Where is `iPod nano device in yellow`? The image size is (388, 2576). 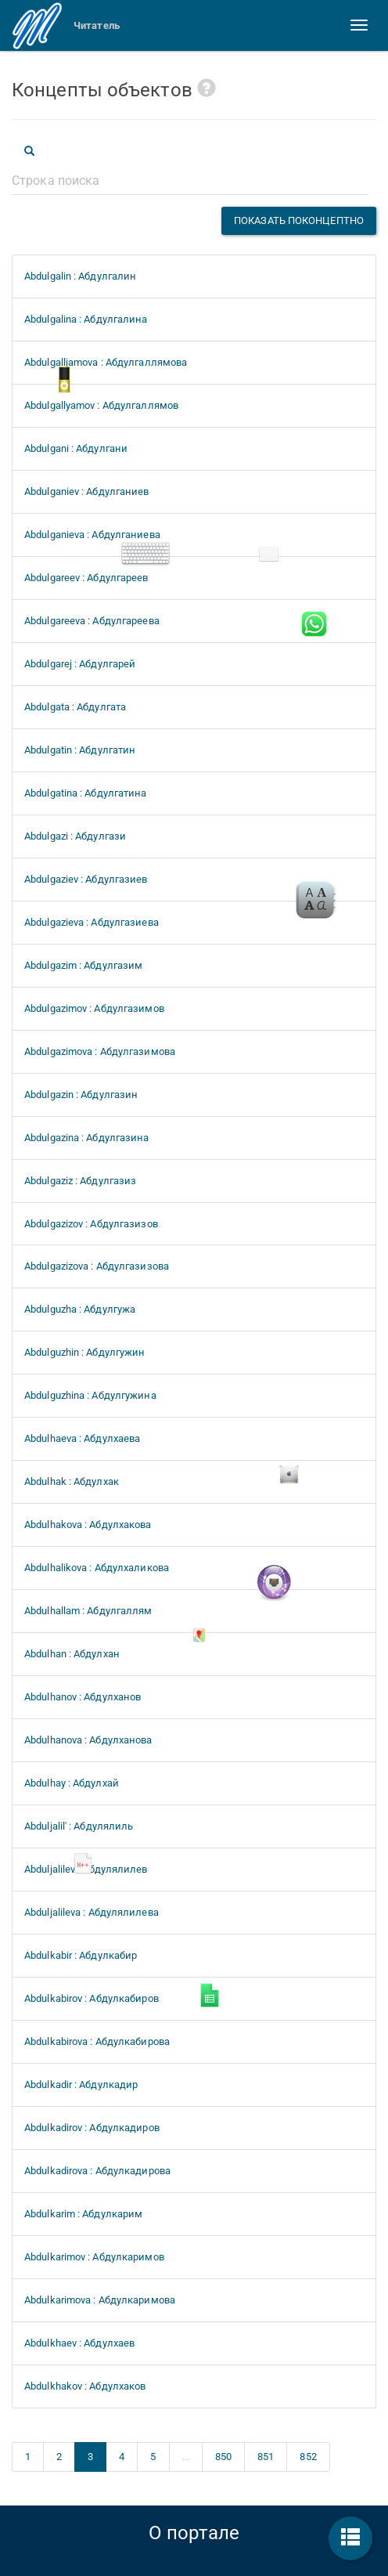 iPod nano device in yellow is located at coordinates (64, 380).